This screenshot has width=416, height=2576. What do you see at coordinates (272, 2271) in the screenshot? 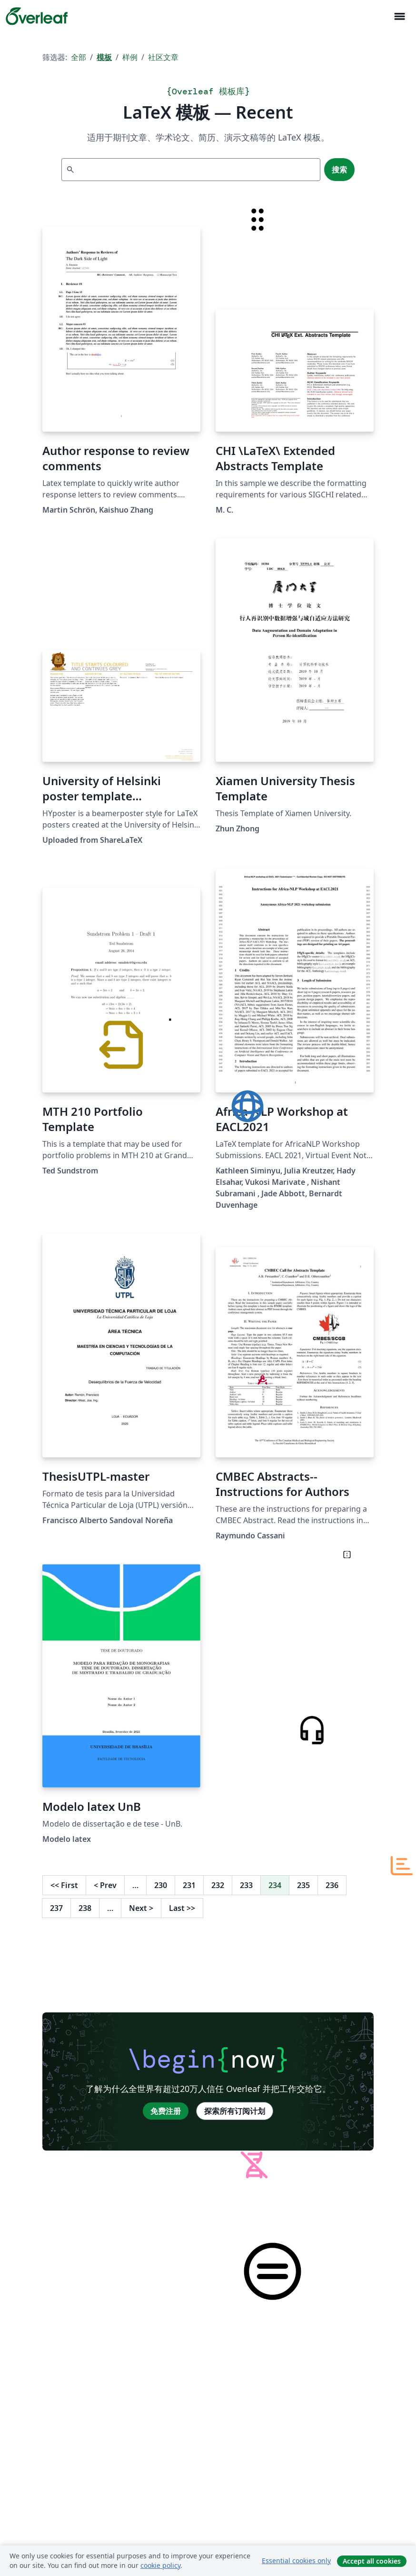
I see `indicates equality or balanced state` at bounding box center [272, 2271].